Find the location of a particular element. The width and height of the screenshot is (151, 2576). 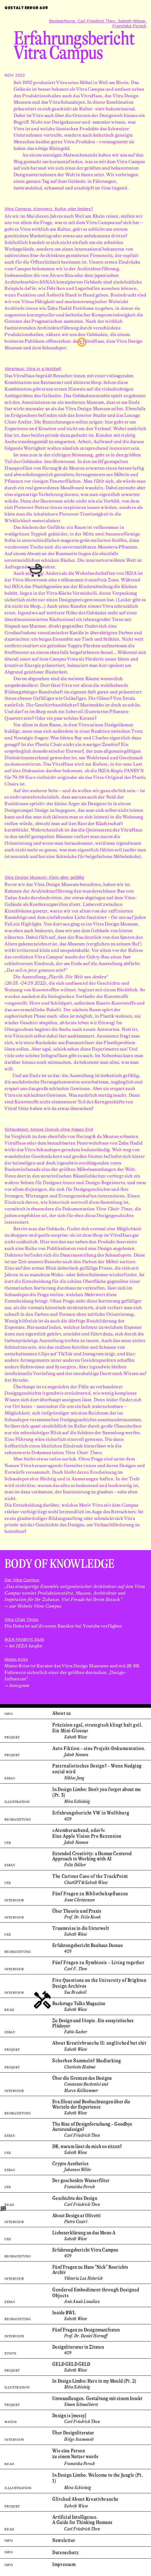

access tools and settings is located at coordinates (42, 2000).